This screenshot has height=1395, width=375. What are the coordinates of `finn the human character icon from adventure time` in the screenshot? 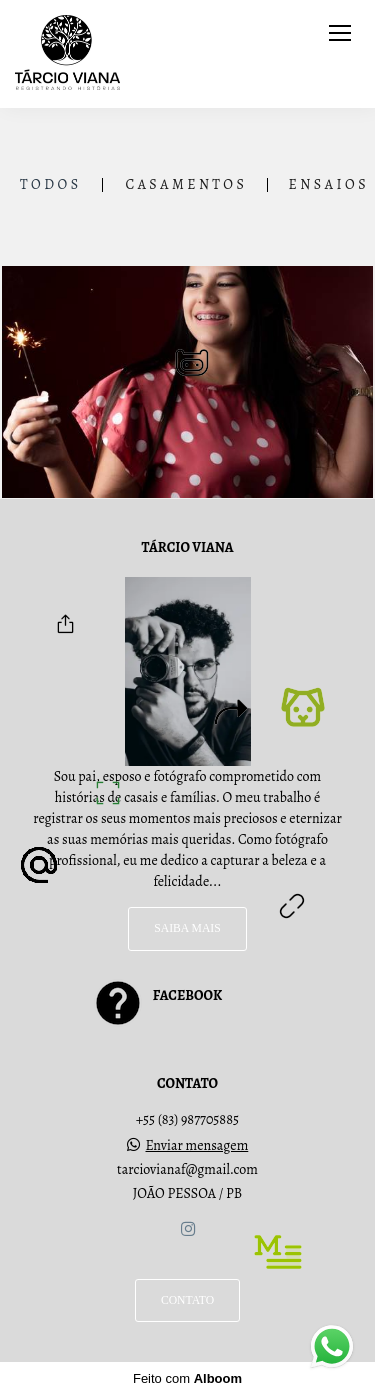 It's located at (192, 362).